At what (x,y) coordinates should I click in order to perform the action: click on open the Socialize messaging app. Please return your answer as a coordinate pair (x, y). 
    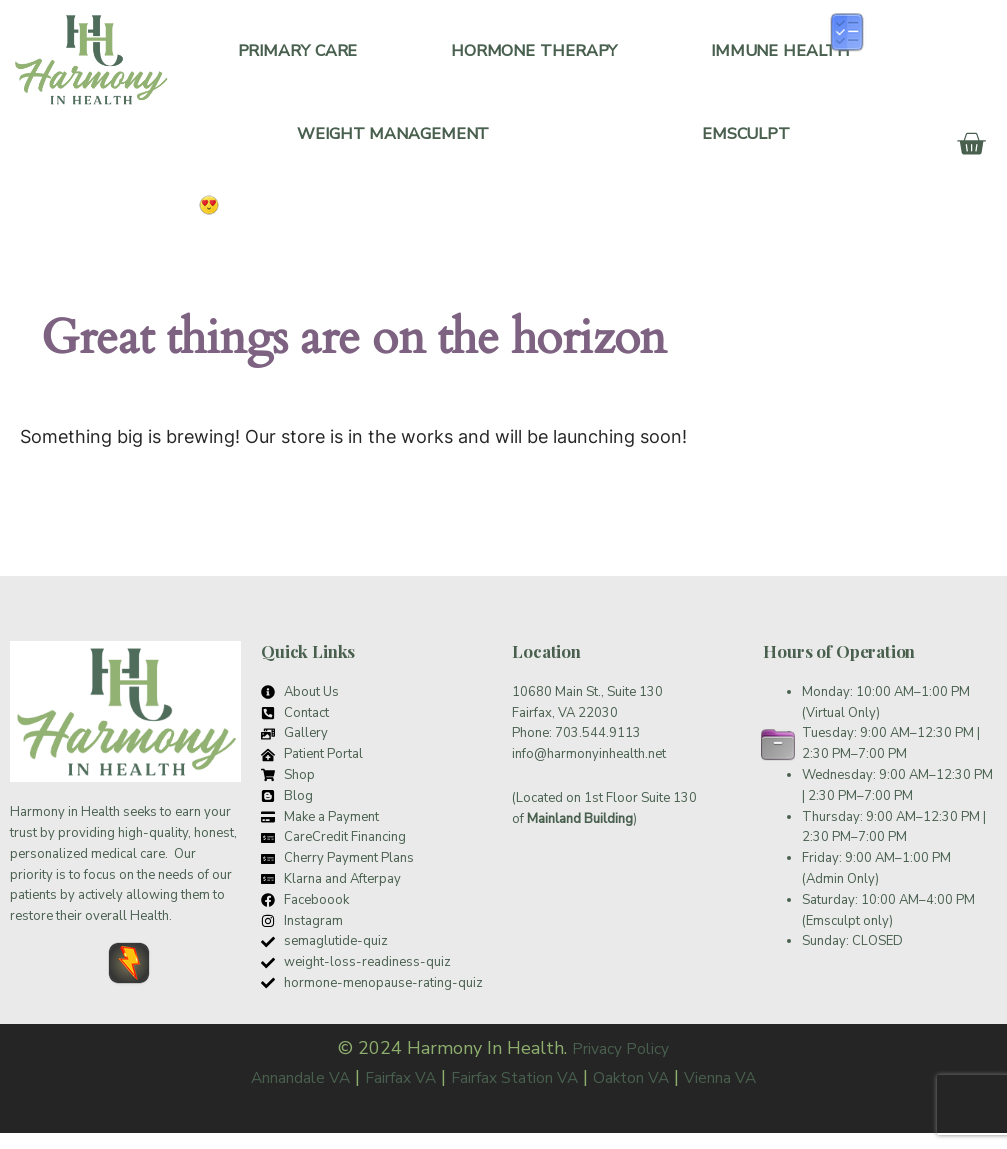
    Looking at the image, I should click on (209, 205).